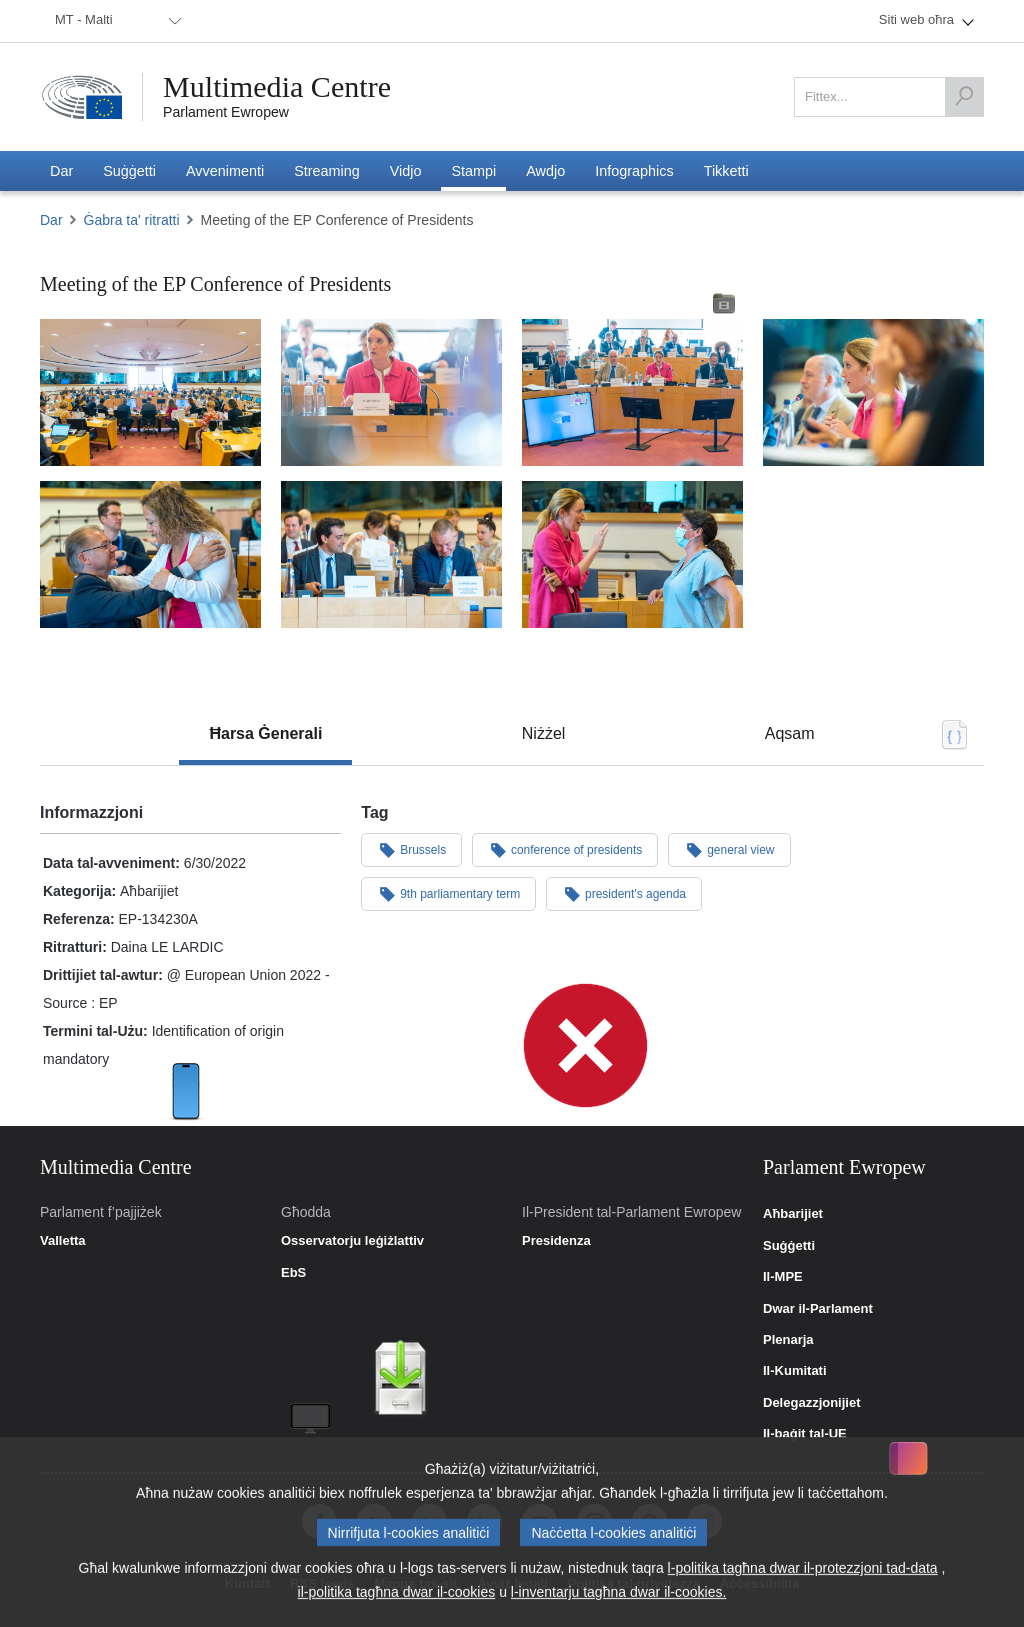 This screenshot has height=1627, width=1024. Describe the element at coordinates (724, 303) in the screenshot. I see `open videos folder` at that location.